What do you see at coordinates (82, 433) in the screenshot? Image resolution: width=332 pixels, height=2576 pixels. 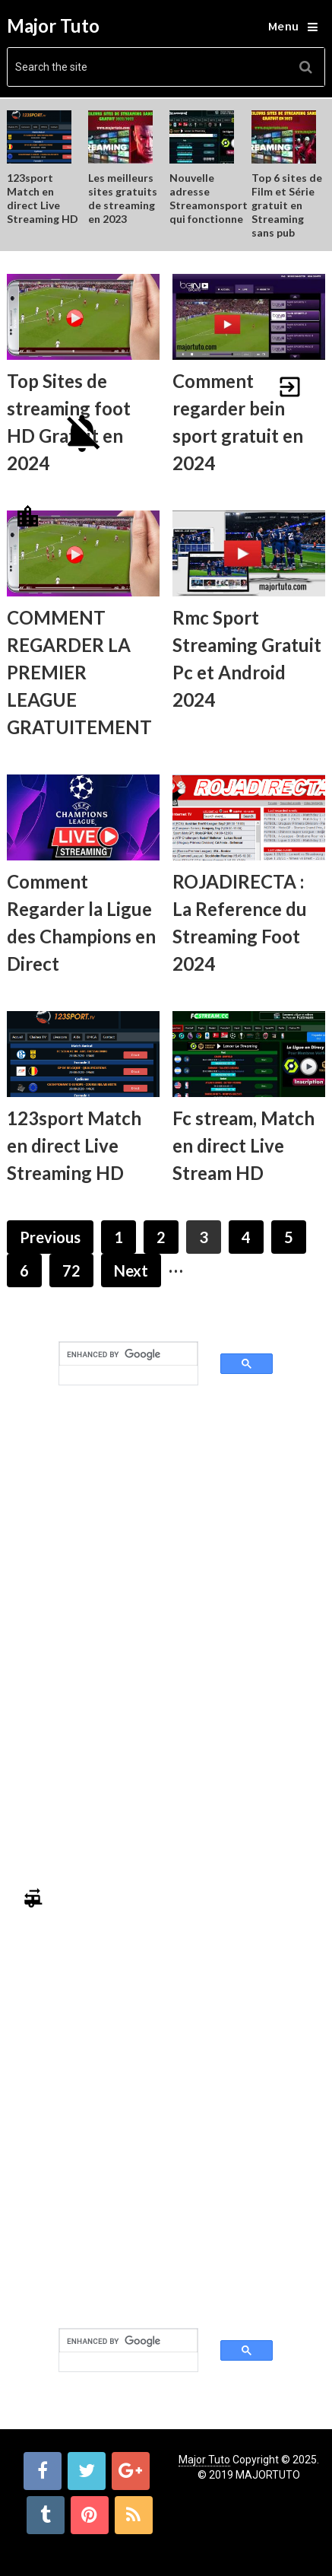 I see `mute notifications` at bounding box center [82, 433].